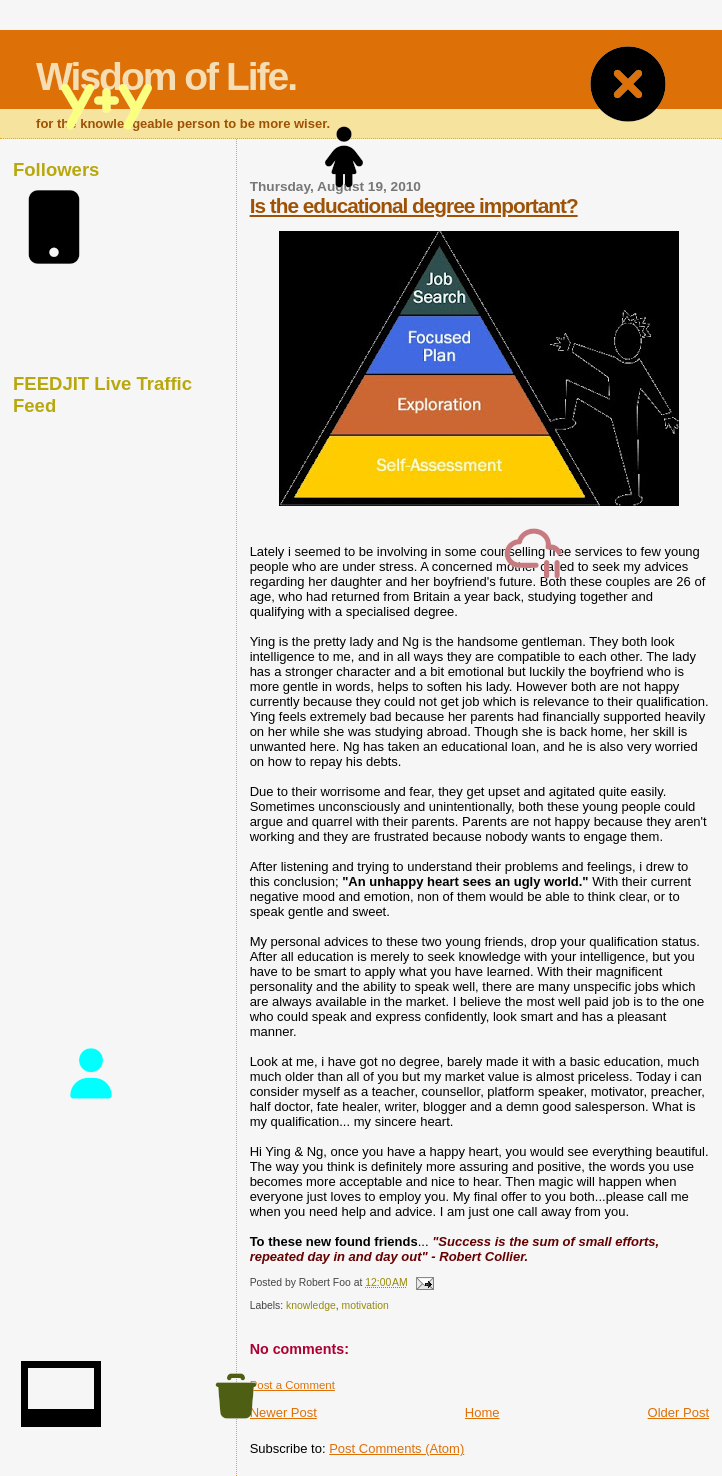 Image resolution: width=722 pixels, height=1476 pixels. Describe the element at coordinates (344, 157) in the screenshot. I see `indicates child or kid-friendly content` at that location.